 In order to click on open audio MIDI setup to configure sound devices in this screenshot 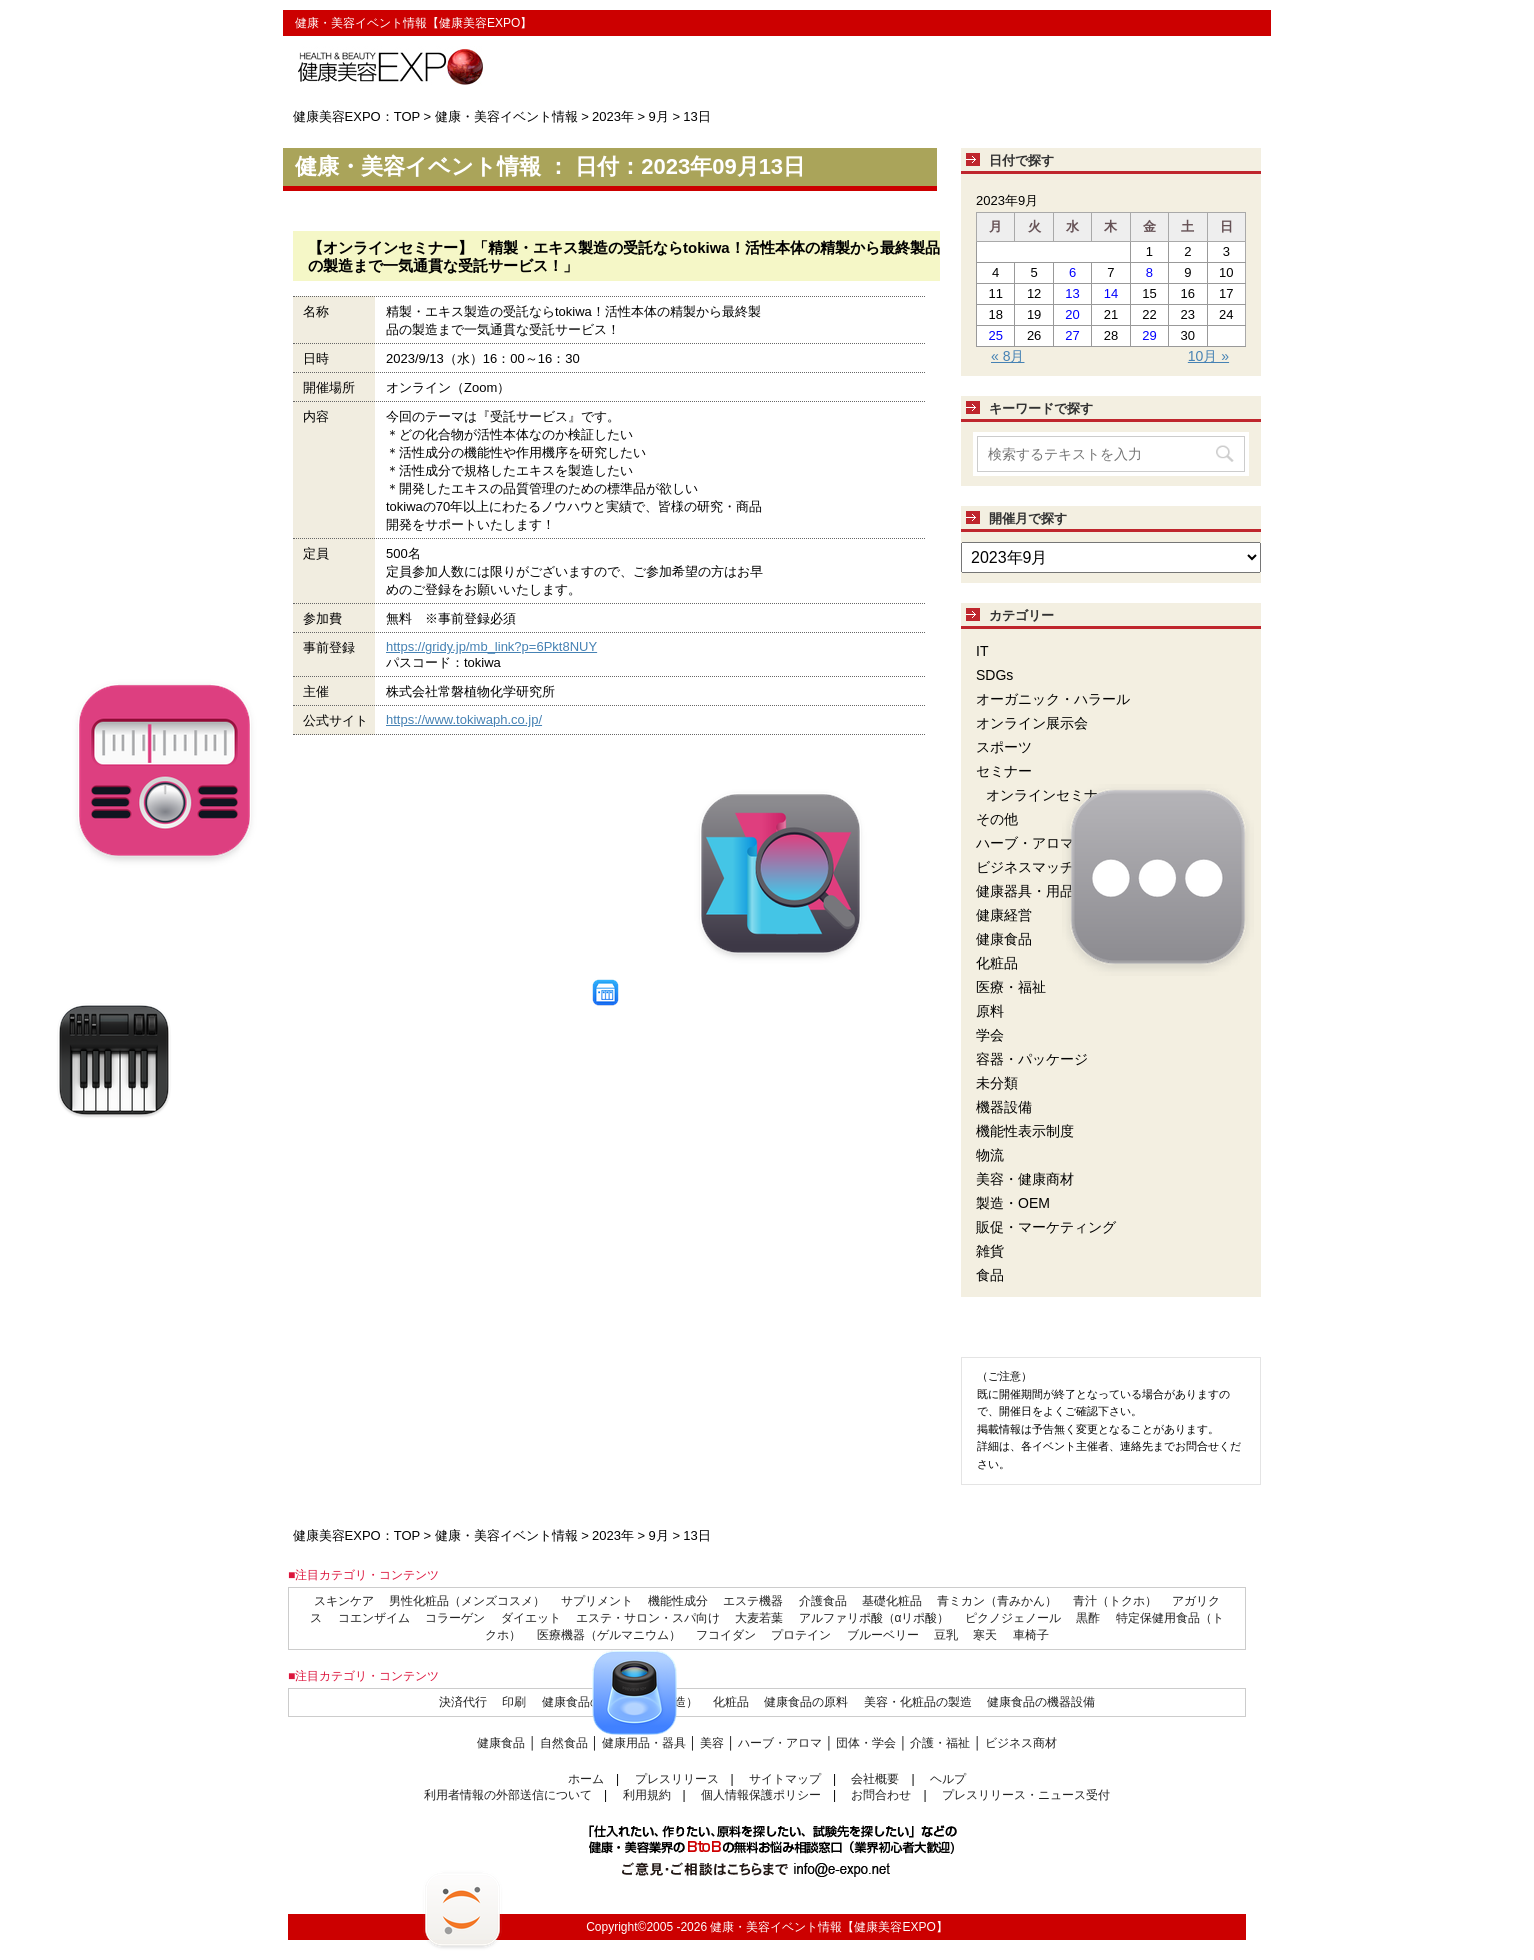, I will do `click(114, 1060)`.